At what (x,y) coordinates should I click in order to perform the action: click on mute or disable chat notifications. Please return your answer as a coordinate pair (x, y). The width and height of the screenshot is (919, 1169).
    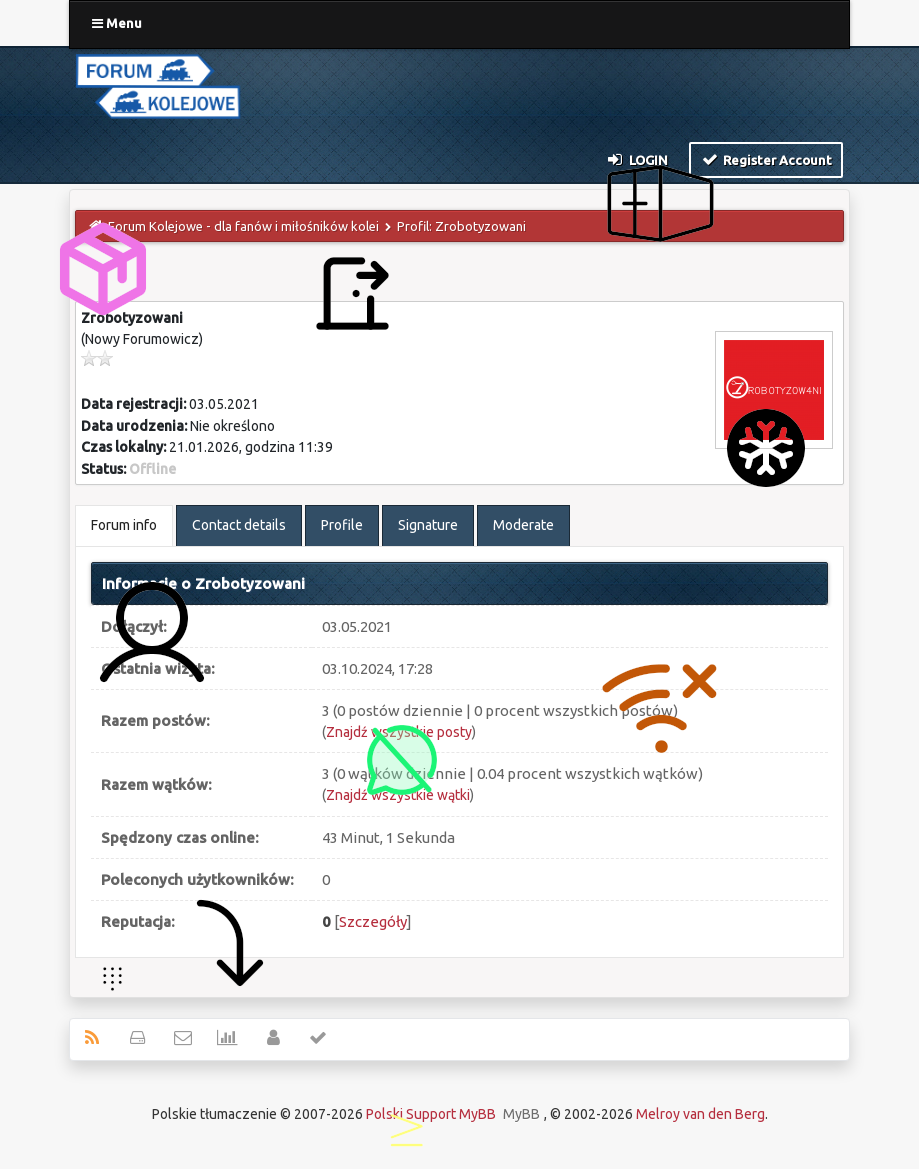
    Looking at the image, I should click on (402, 760).